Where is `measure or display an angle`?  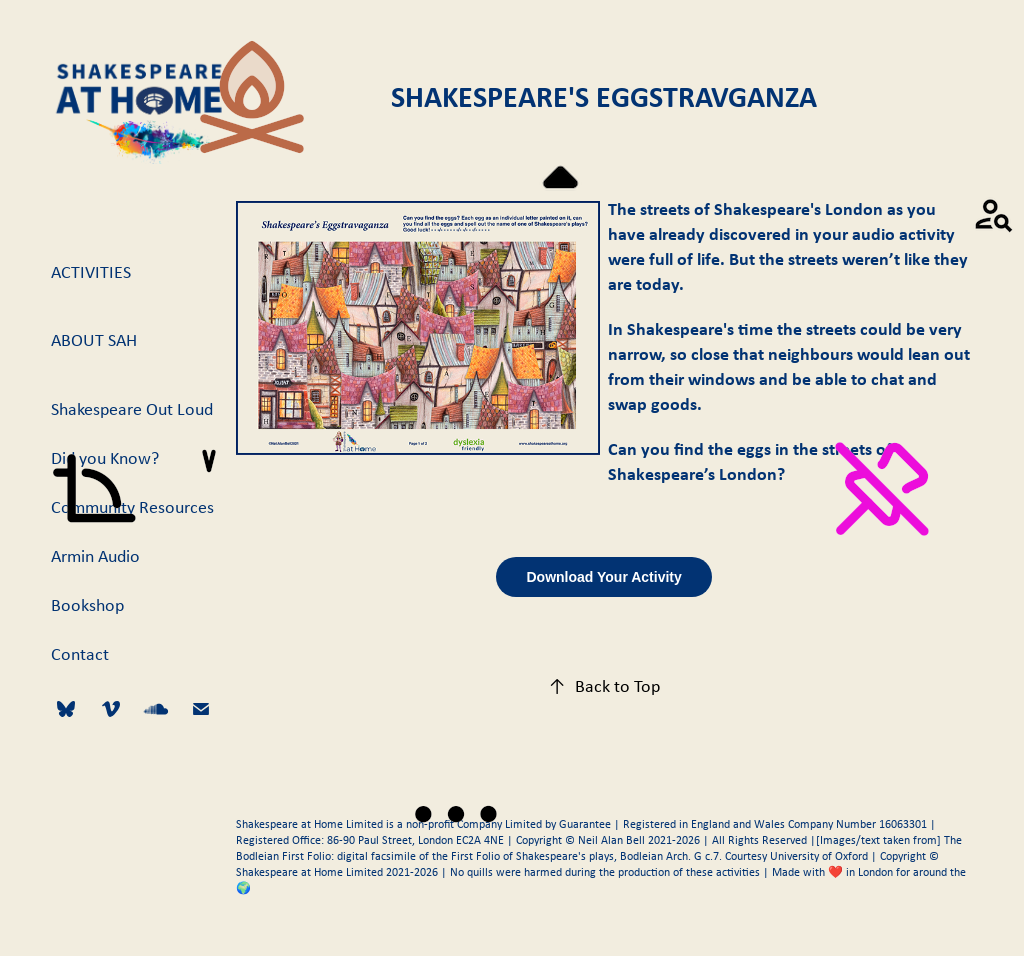 measure or display an angle is located at coordinates (91, 492).